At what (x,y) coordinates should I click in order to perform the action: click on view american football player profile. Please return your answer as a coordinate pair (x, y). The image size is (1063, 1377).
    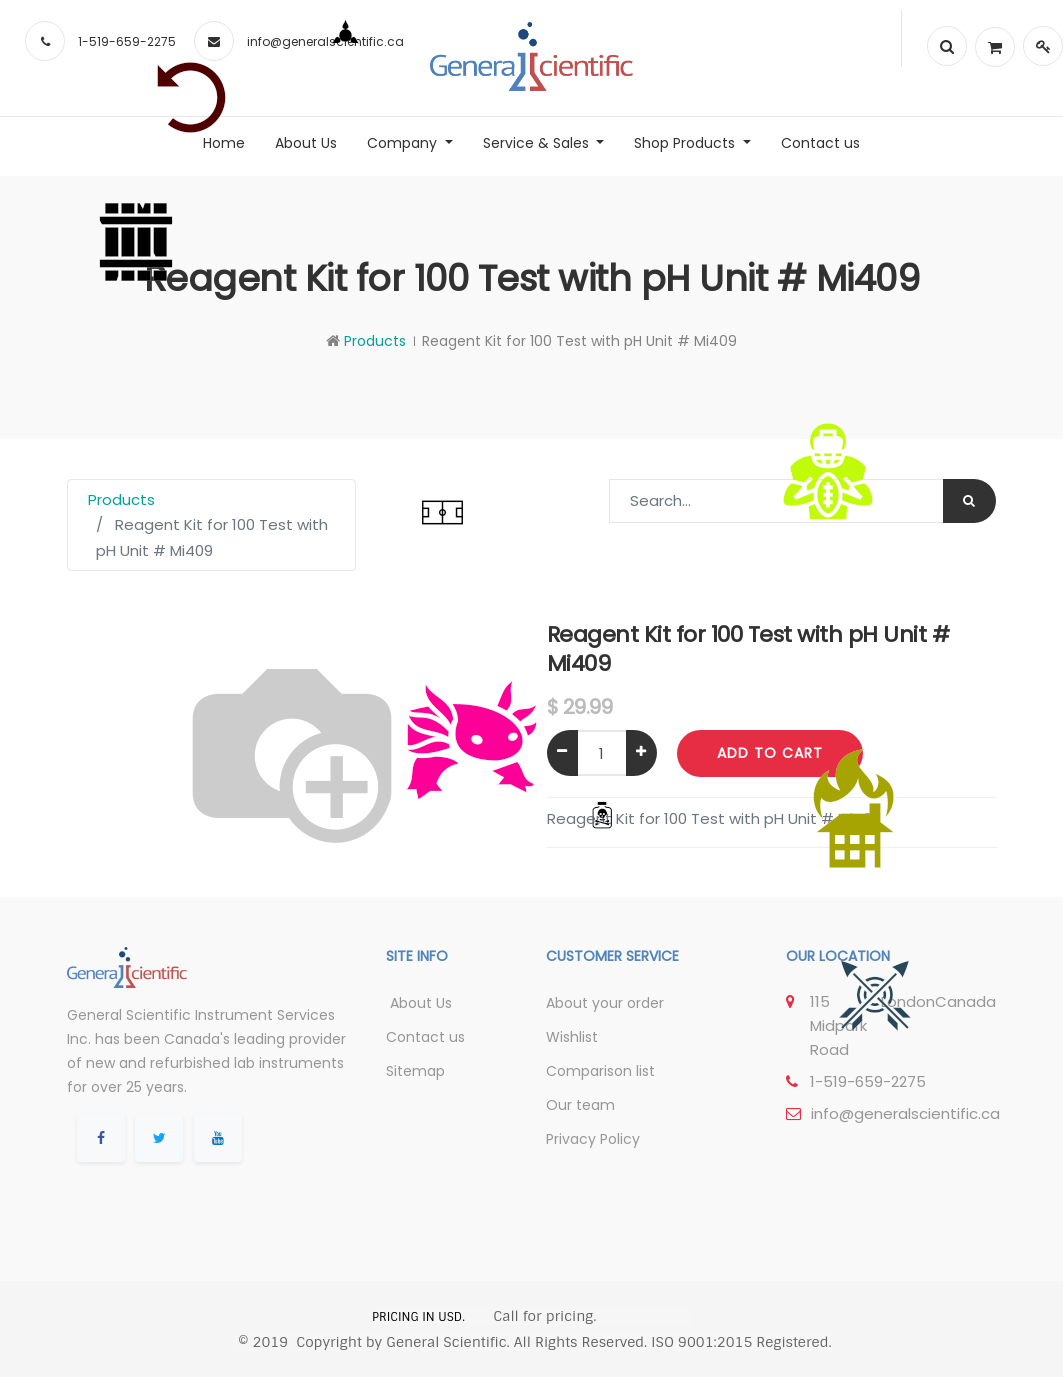
    Looking at the image, I should click on (828, 468).